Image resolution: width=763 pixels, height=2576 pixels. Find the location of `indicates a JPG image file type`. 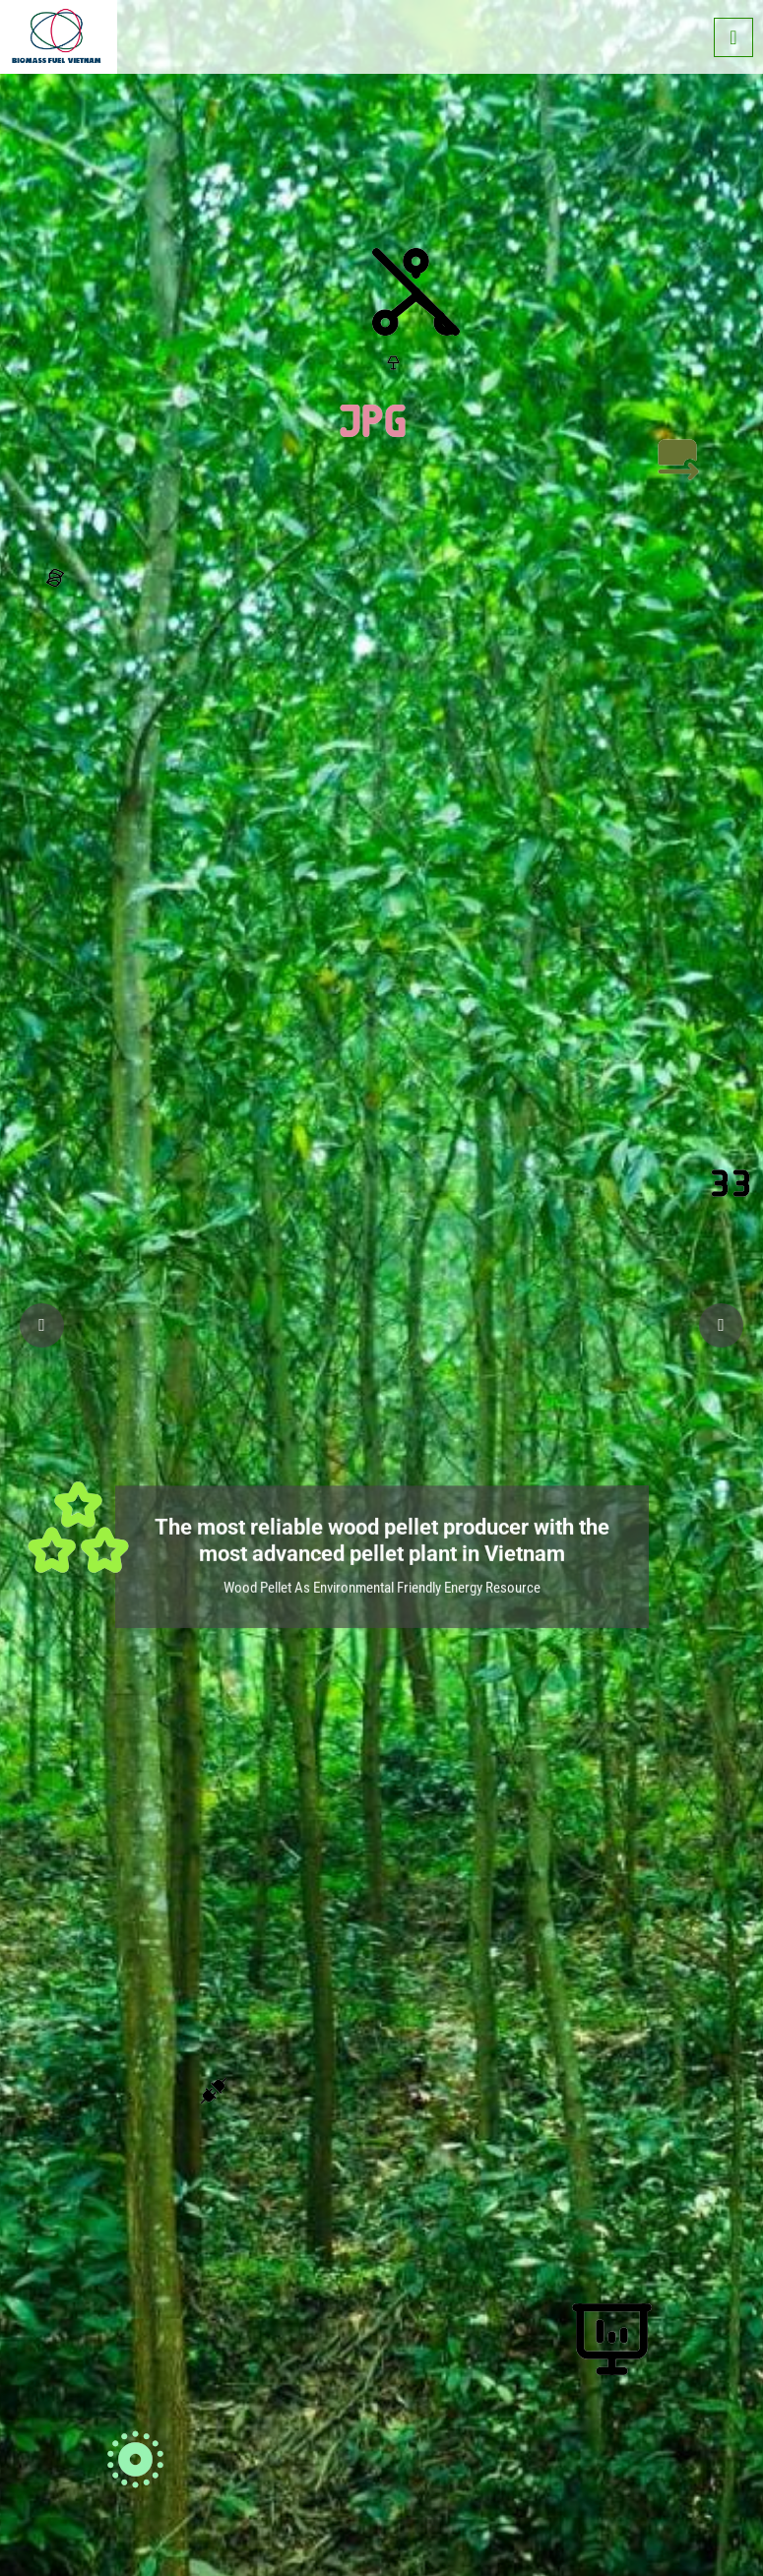

indicates a JPG image file type is located at coordinates (372, 420).